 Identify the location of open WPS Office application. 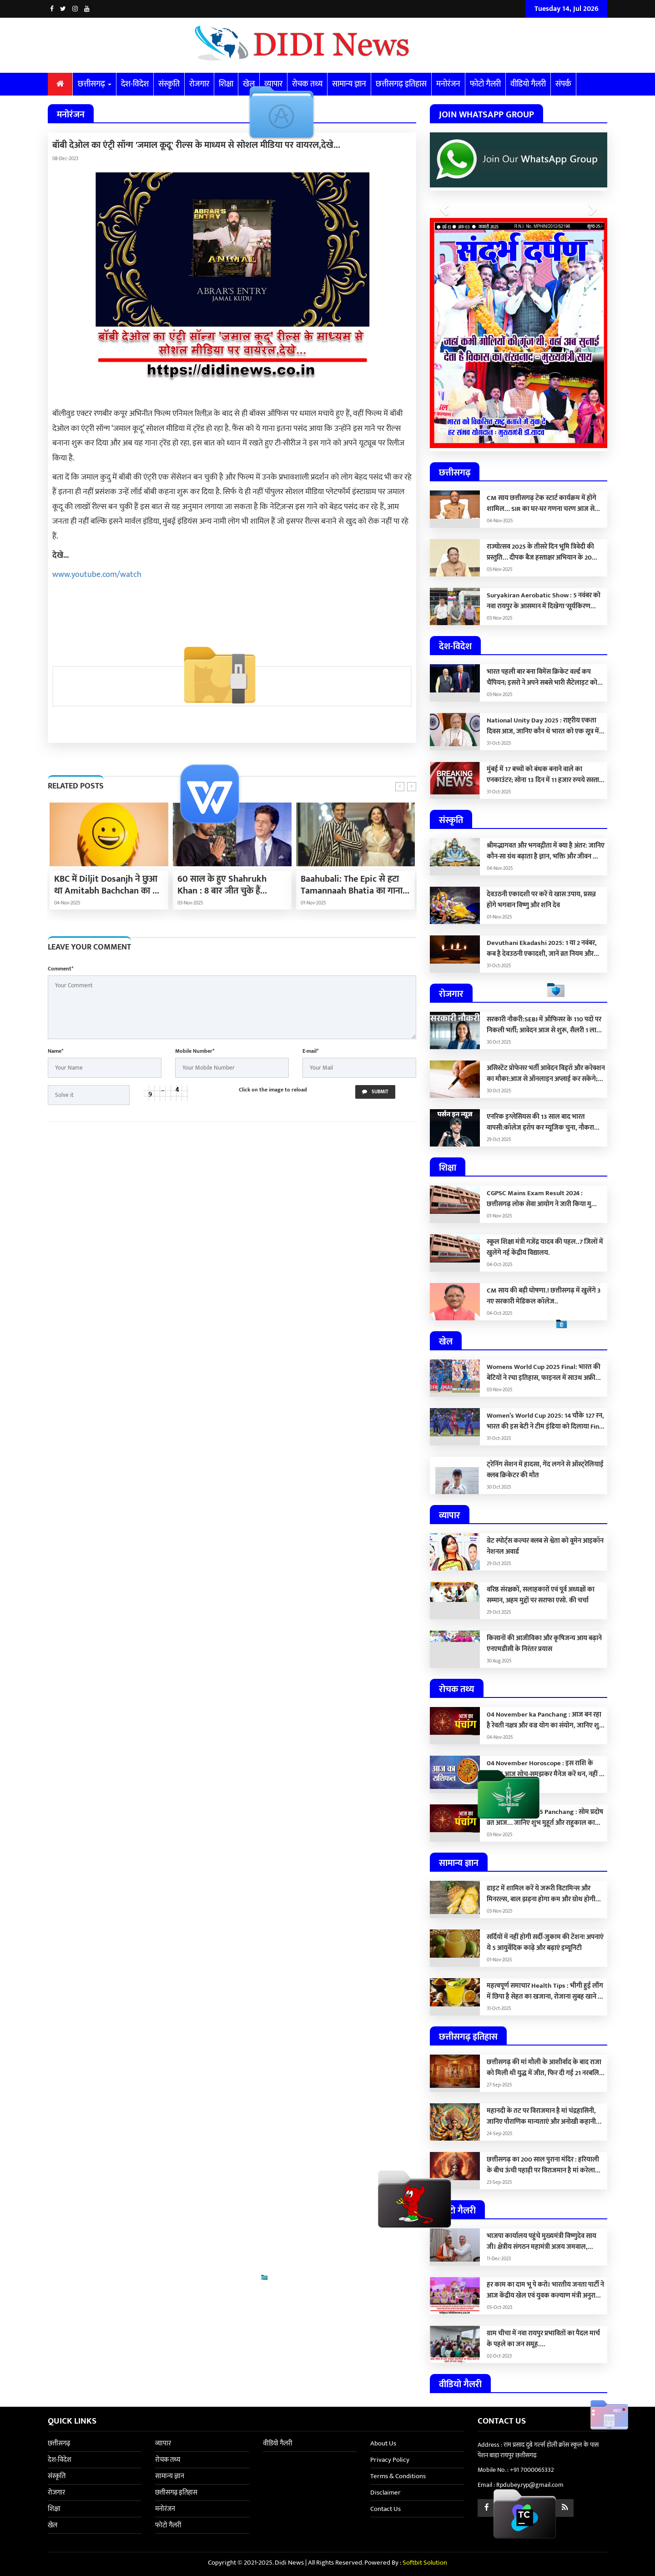
(210, 794).